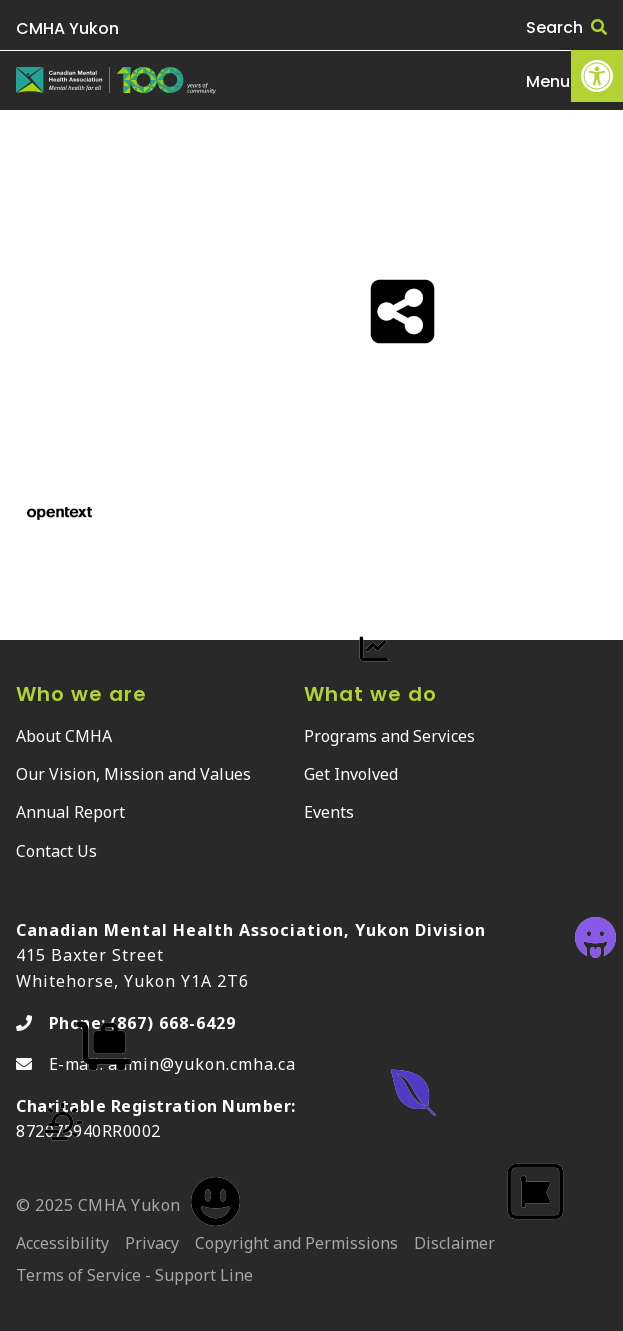 The image size is (623, 1331). What do you see at coordinates (595, 937) in the screenshot?
I see `add a playful or silly reaction` at bounding box center [595, 937].